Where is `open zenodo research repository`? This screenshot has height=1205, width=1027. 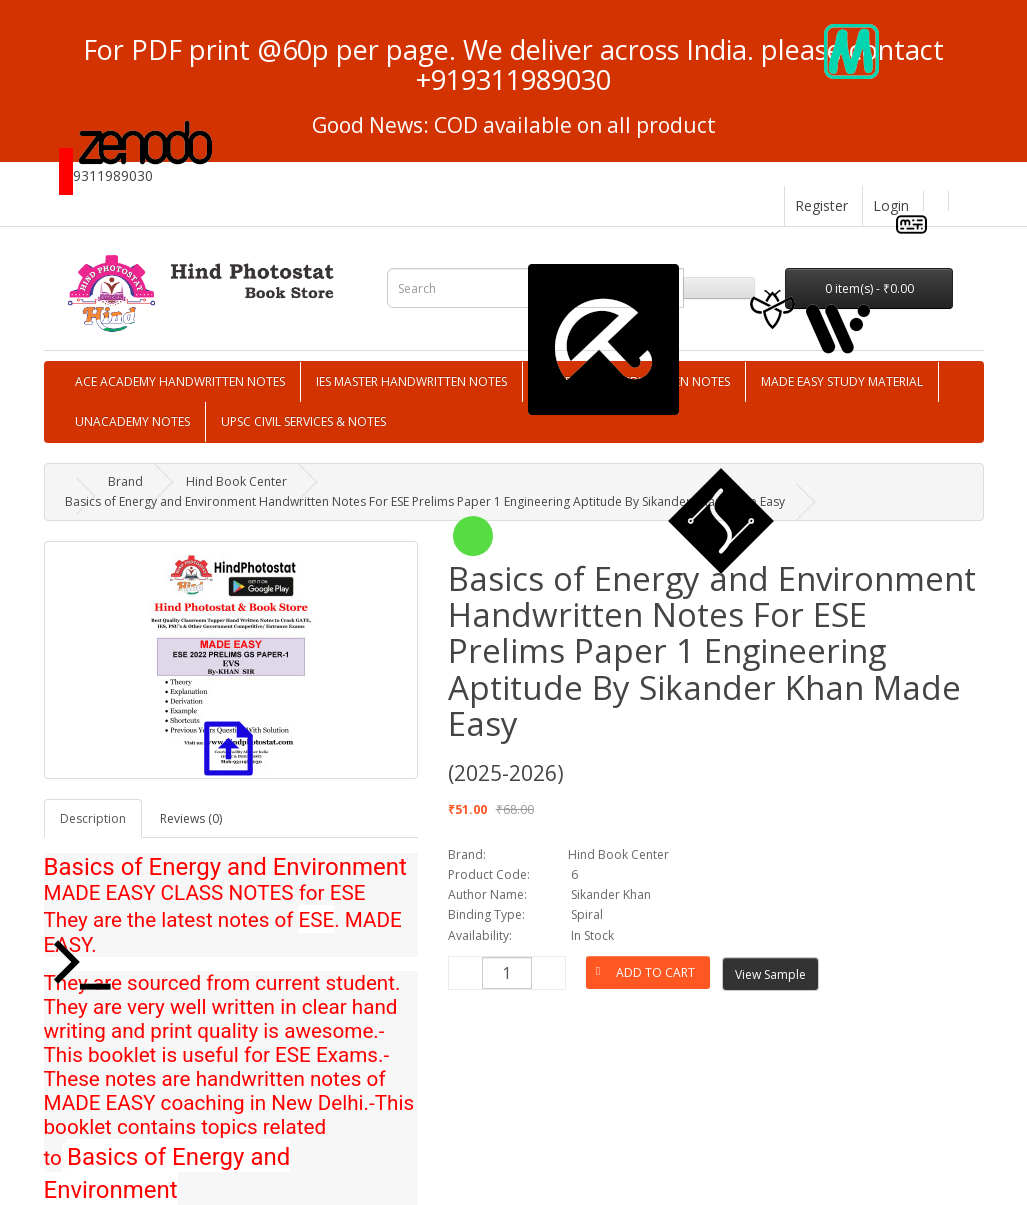
open zenodo research repository is located at coordinates (145, 142).